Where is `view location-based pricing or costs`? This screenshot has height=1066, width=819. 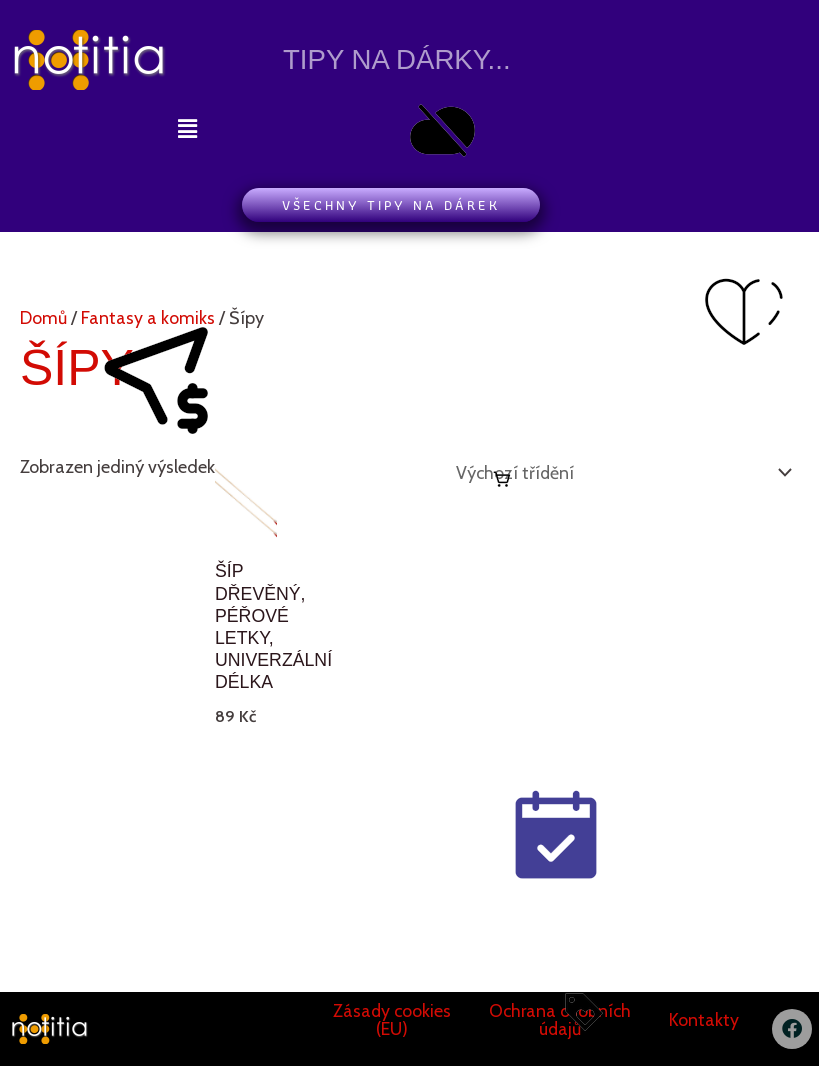 view location-based pricing or costs is located at coordinates (157, 378).